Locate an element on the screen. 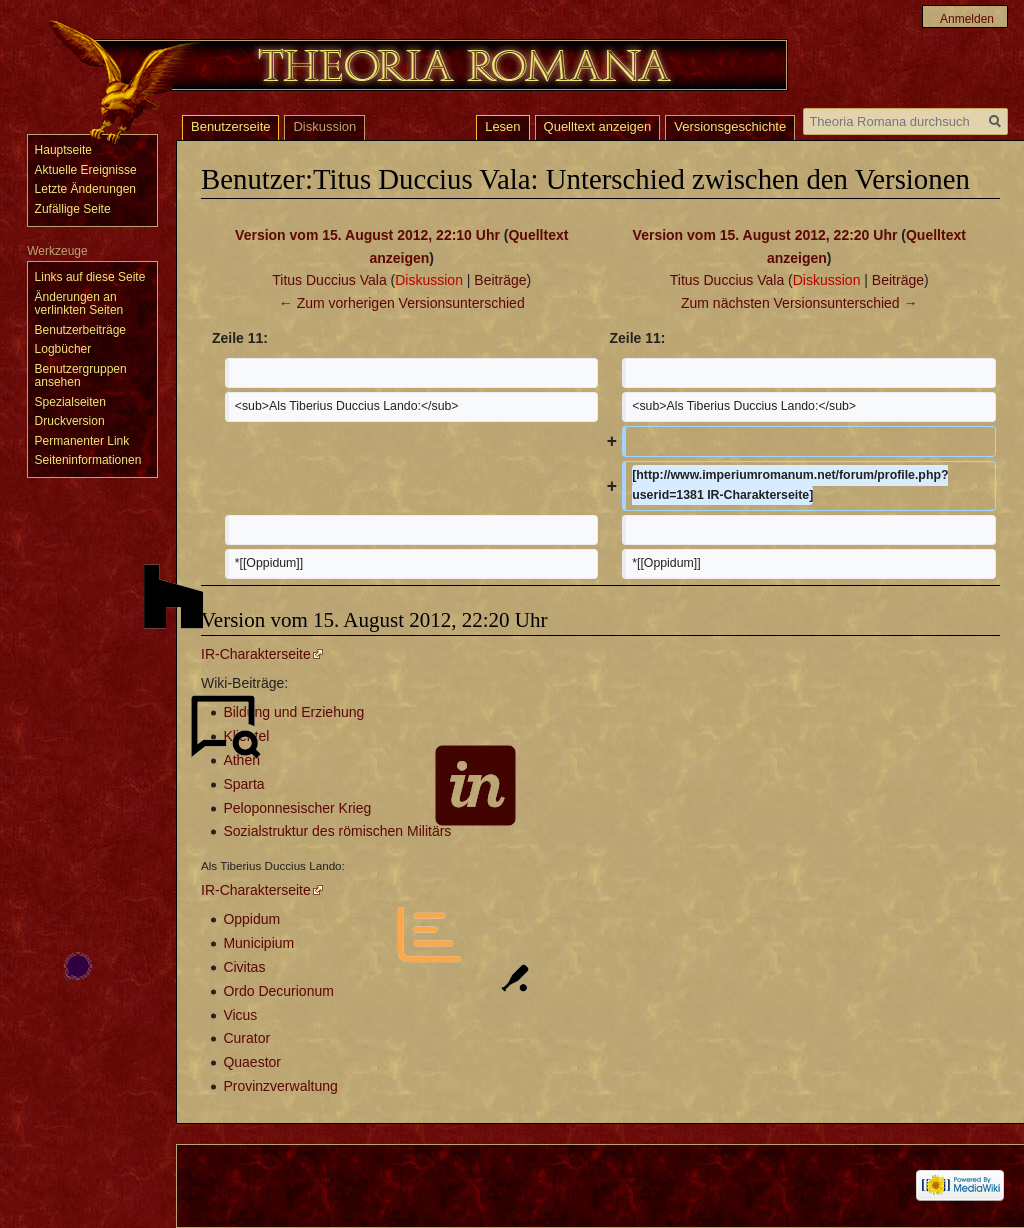  open signal messenger app is located at coordinates (78, 966).